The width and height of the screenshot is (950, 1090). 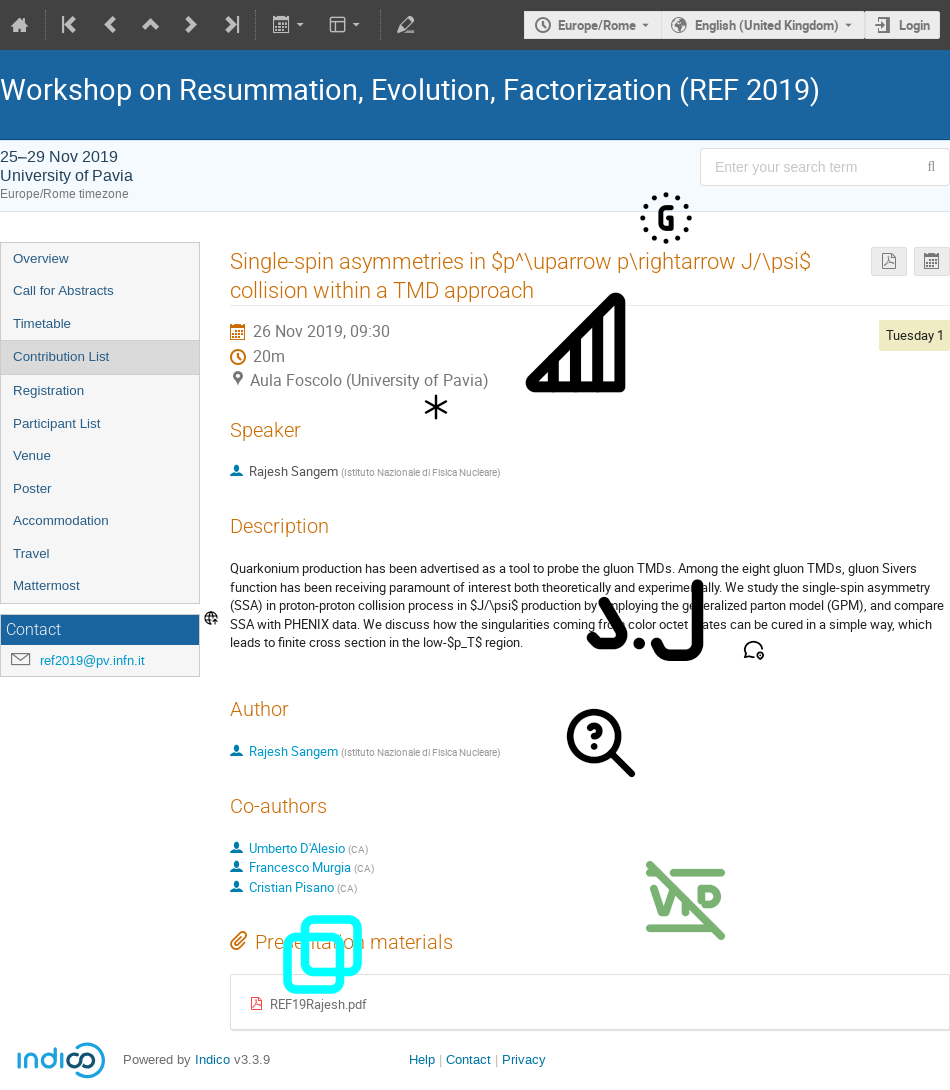 What do you see at coordinates (685, 900) in the screenshot?
I see `vip status is currently inactive or disabled` at bounding box center [685, 900].